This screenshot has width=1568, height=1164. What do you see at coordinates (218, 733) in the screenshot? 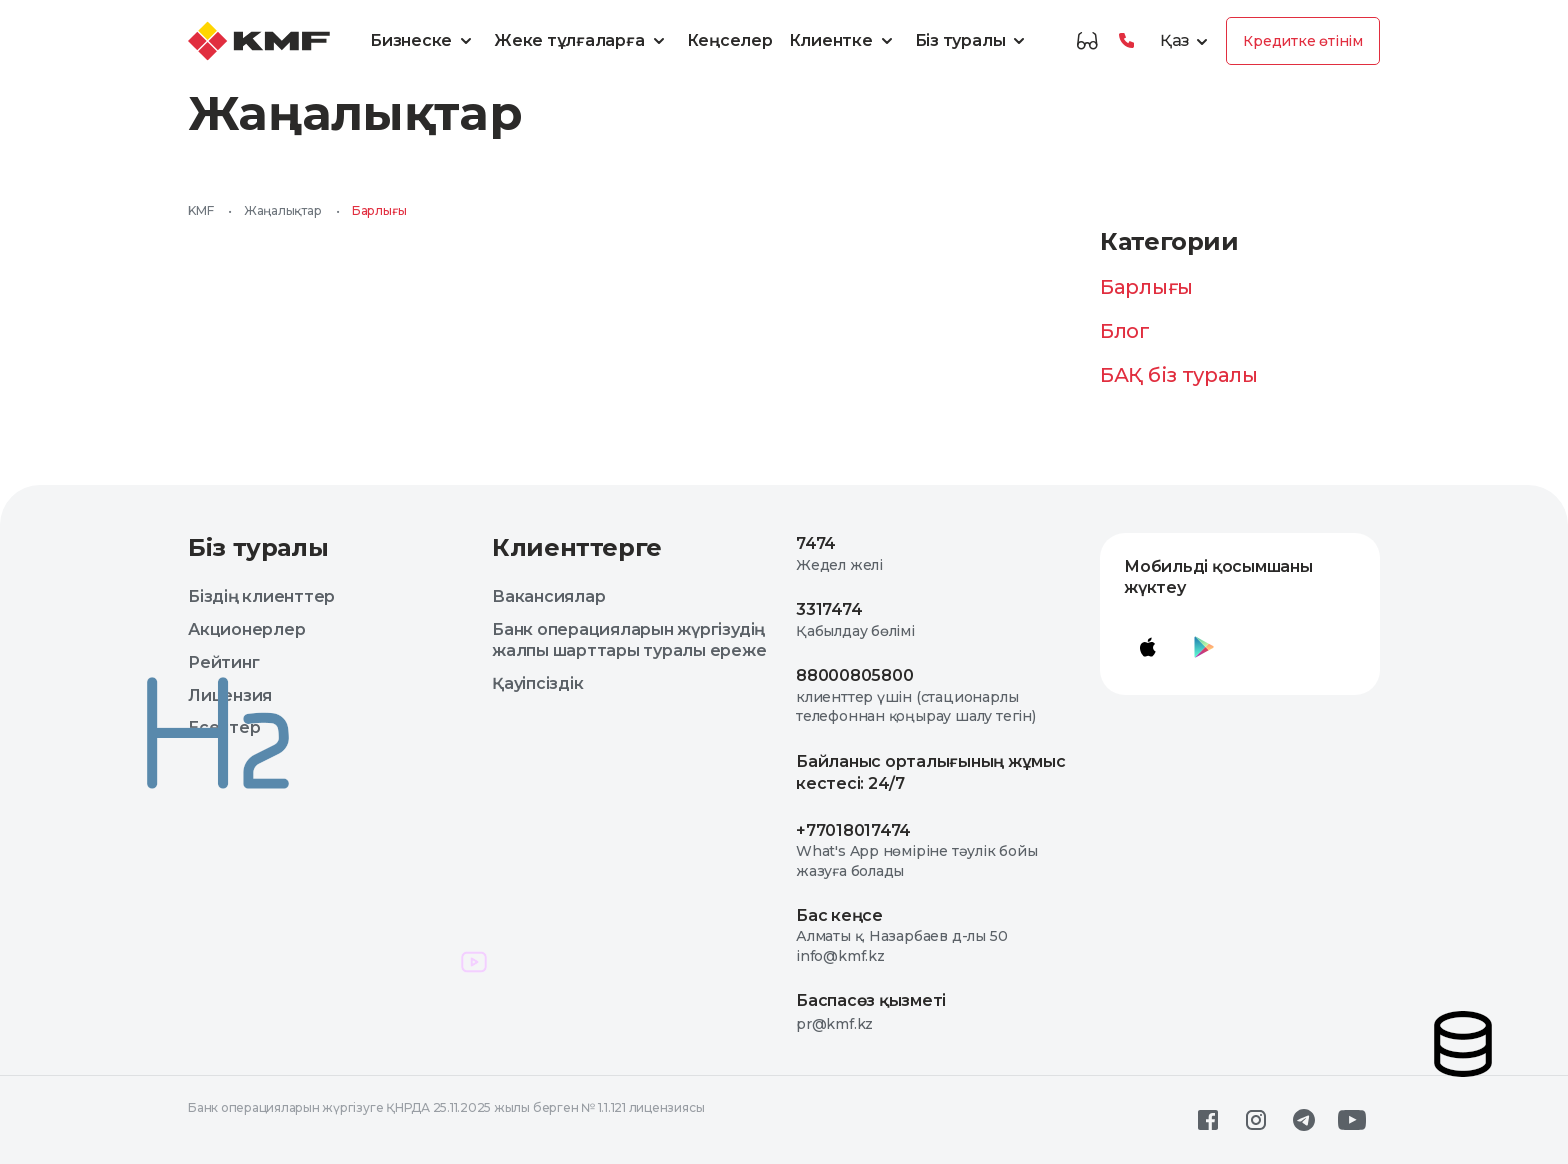
I see `format text as heading level 2` at bounding box center [218, 733].